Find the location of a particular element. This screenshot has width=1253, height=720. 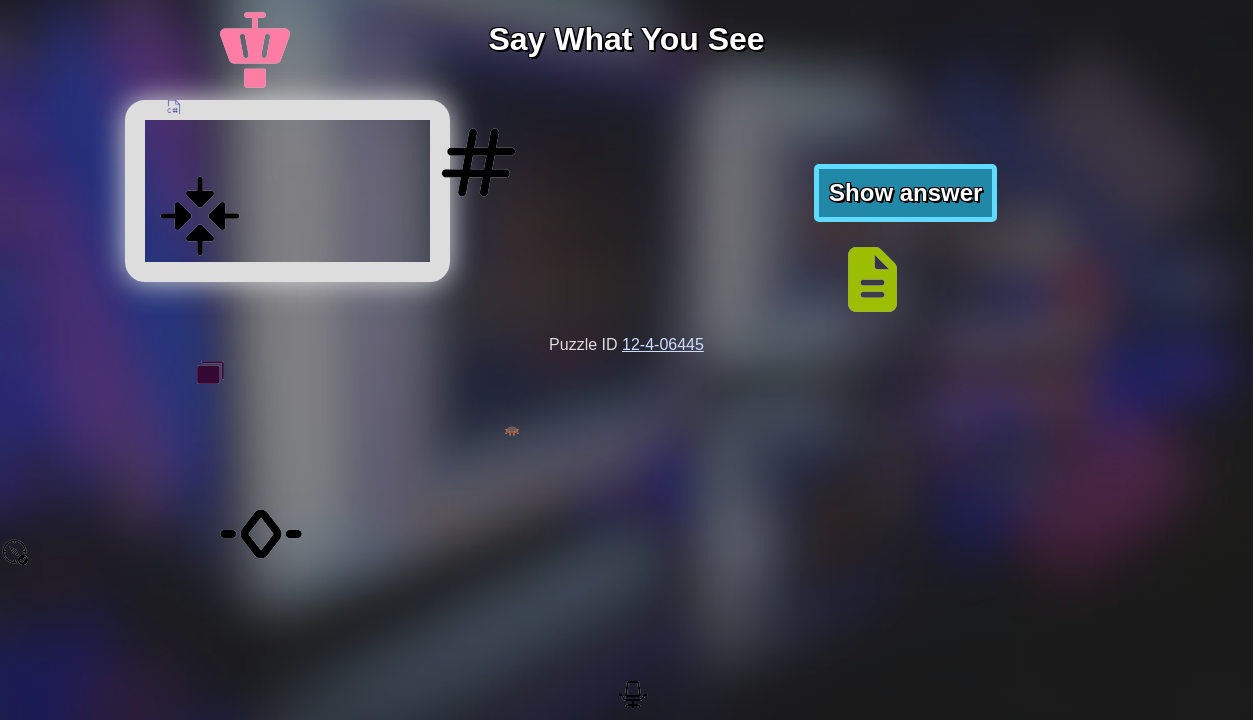

view or add hashtags is located at coordinates (478, 162).